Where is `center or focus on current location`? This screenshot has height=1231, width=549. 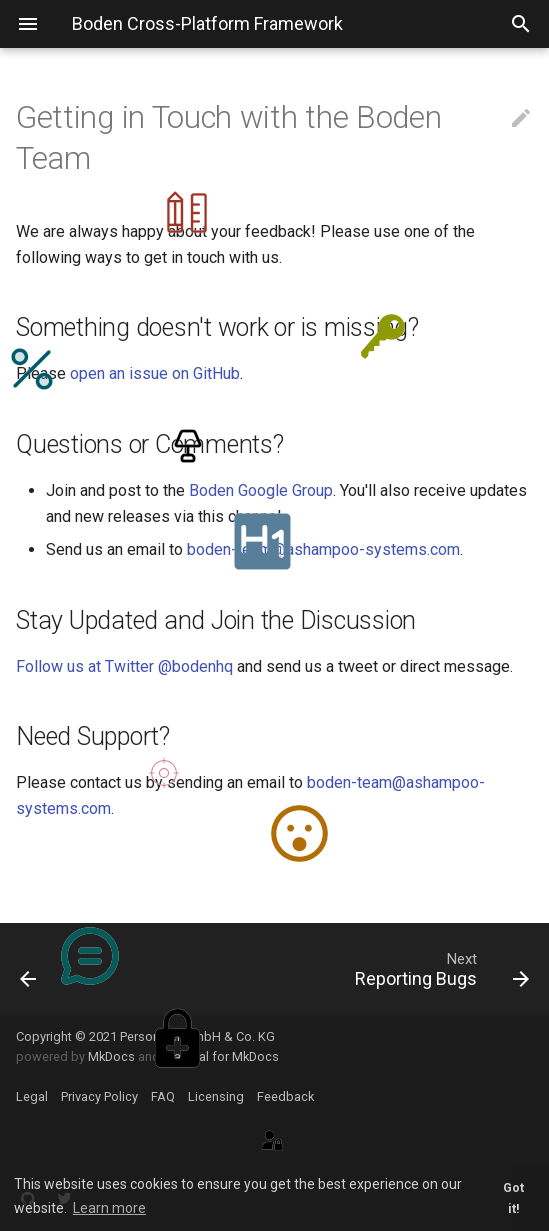
center or focus on current location is located at coordinates (164, 773).